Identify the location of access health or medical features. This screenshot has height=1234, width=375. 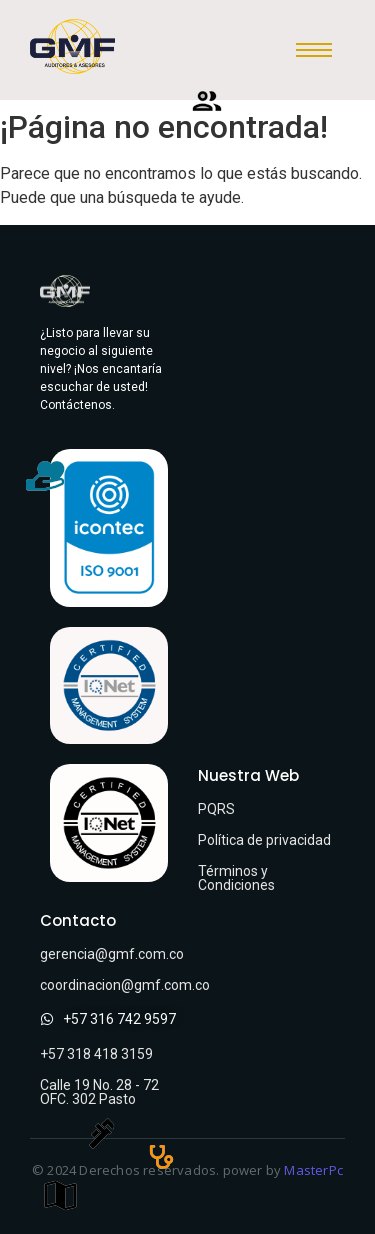
(160, 1156).